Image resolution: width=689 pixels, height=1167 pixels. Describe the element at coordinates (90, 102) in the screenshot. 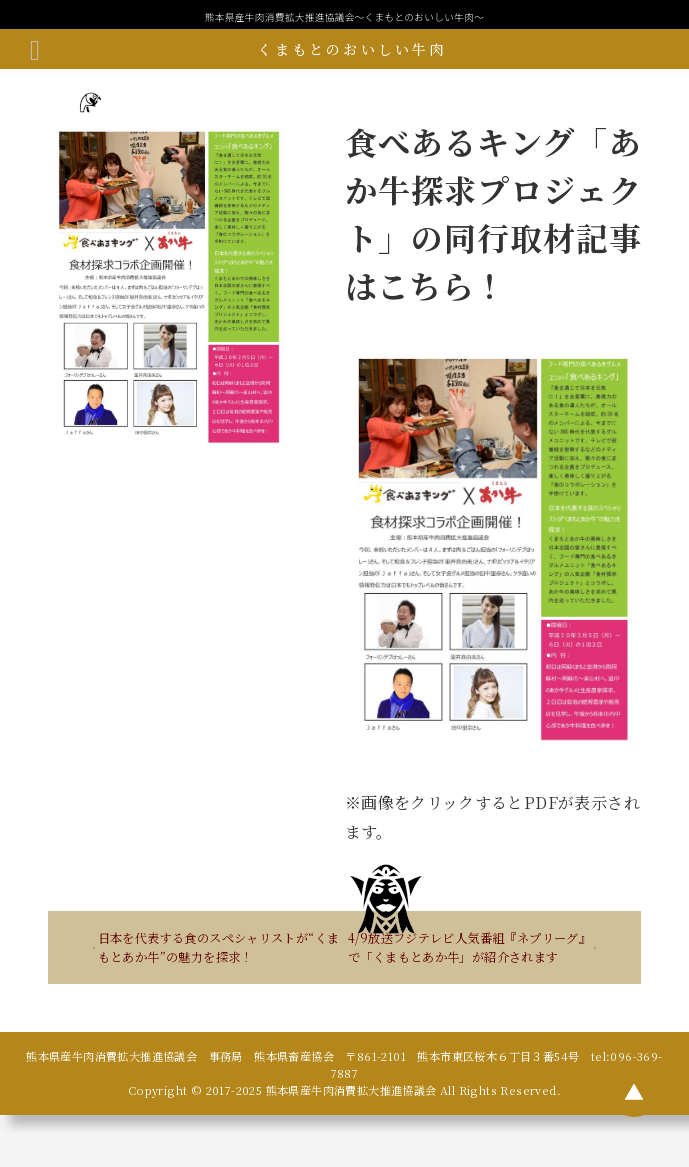

I see `egyptian mythology or ancient egypt themed content` at that location.